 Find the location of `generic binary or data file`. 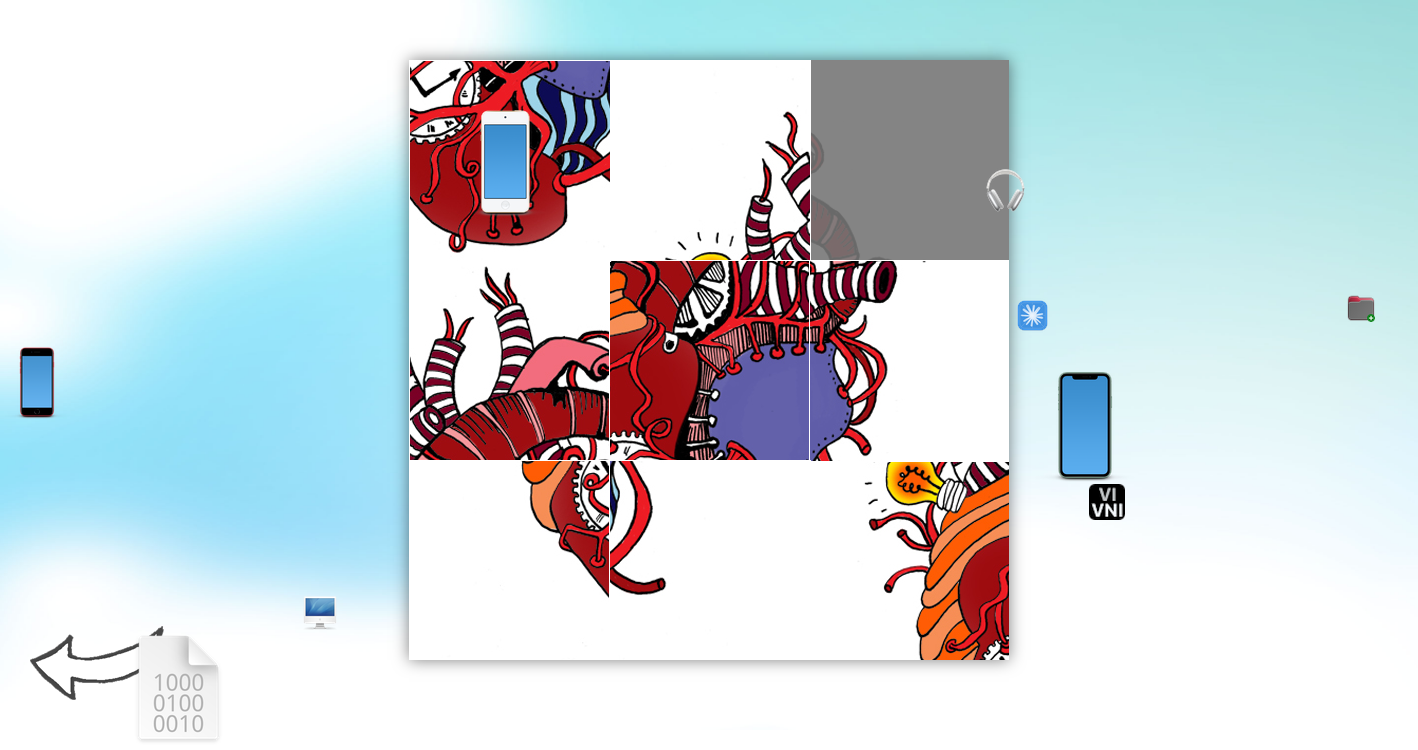

generic binary or data file is located at coordinates (178, 689).